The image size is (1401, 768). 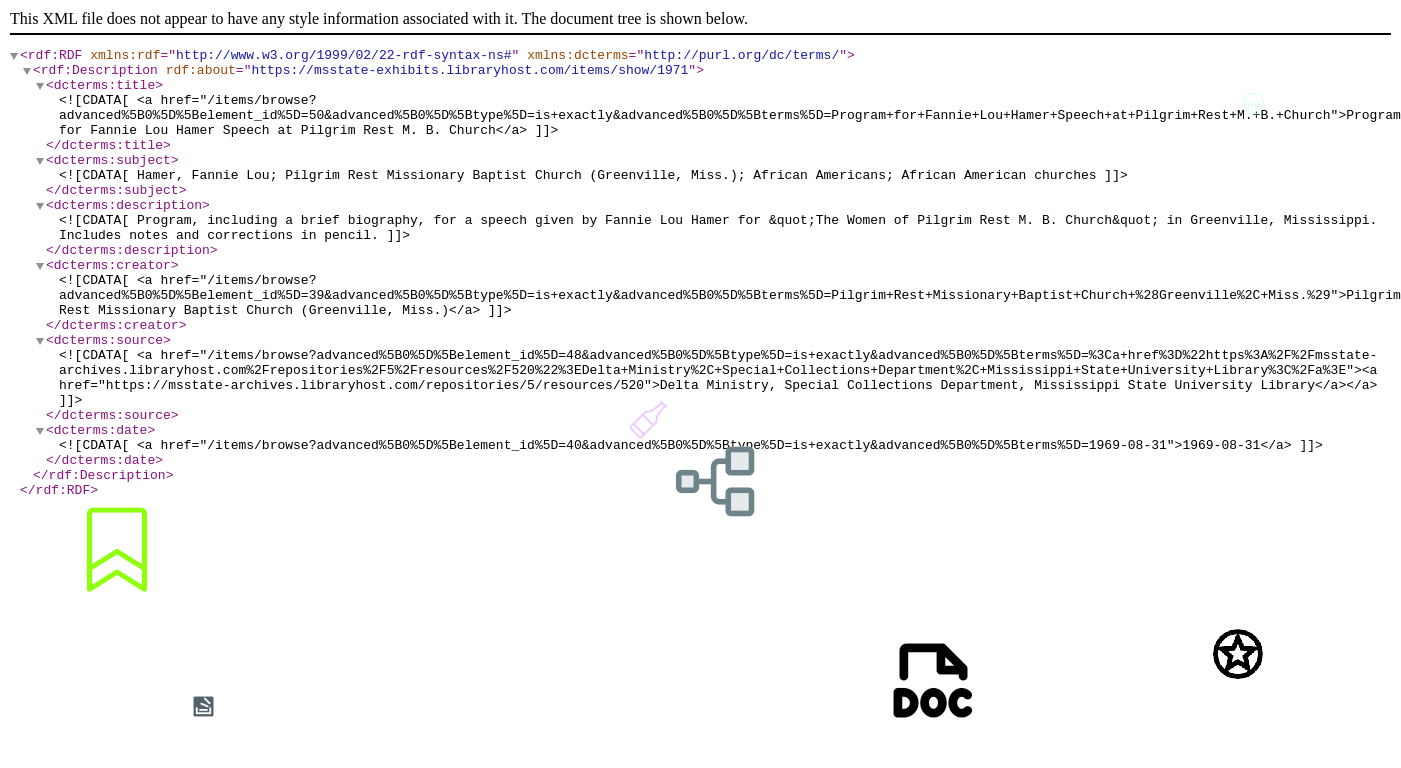 I want to click on save item to bookmarks, so click(x=117, y=548).